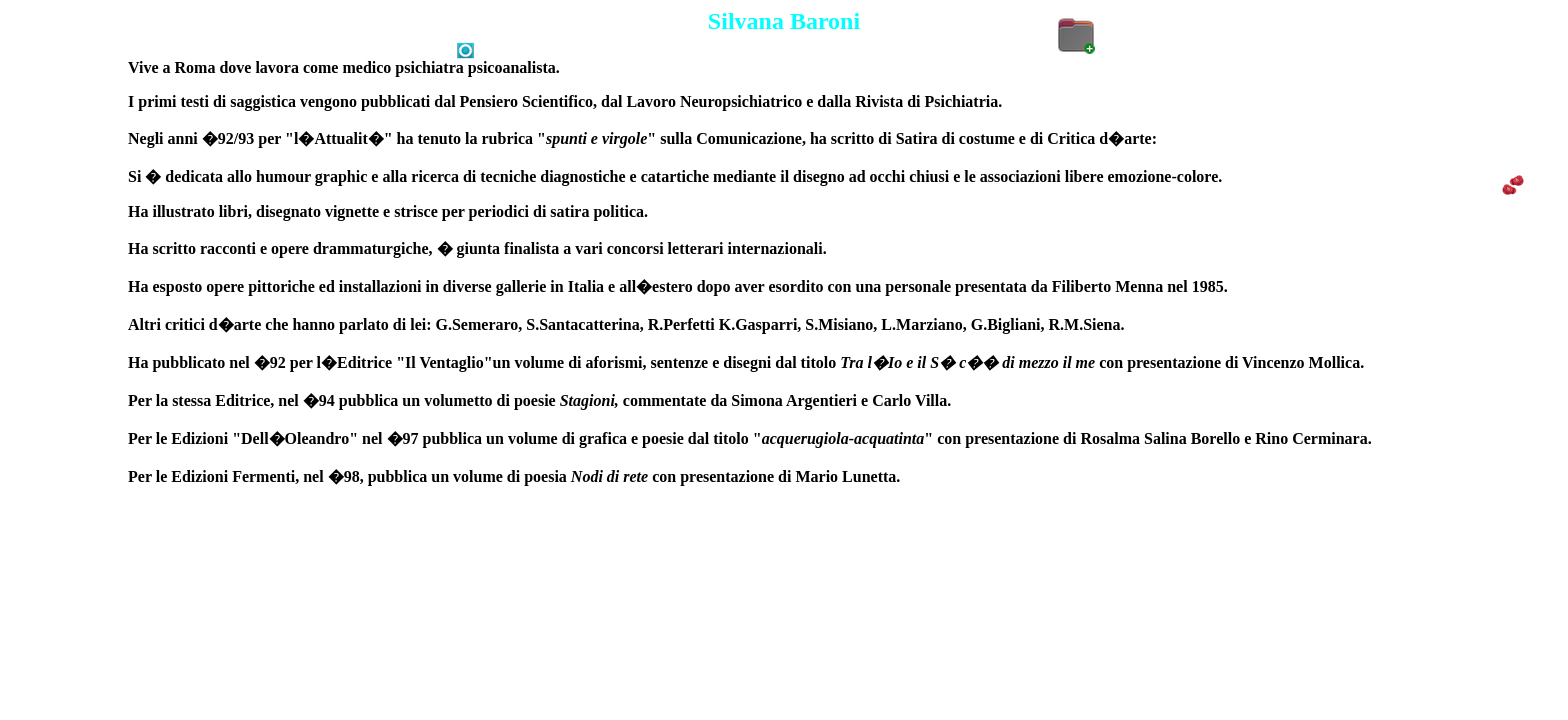 This screenshot has height=720, width=1568. I want to click on beats wireless earbuds - disconnected or unavailable, so click(1513, 185).